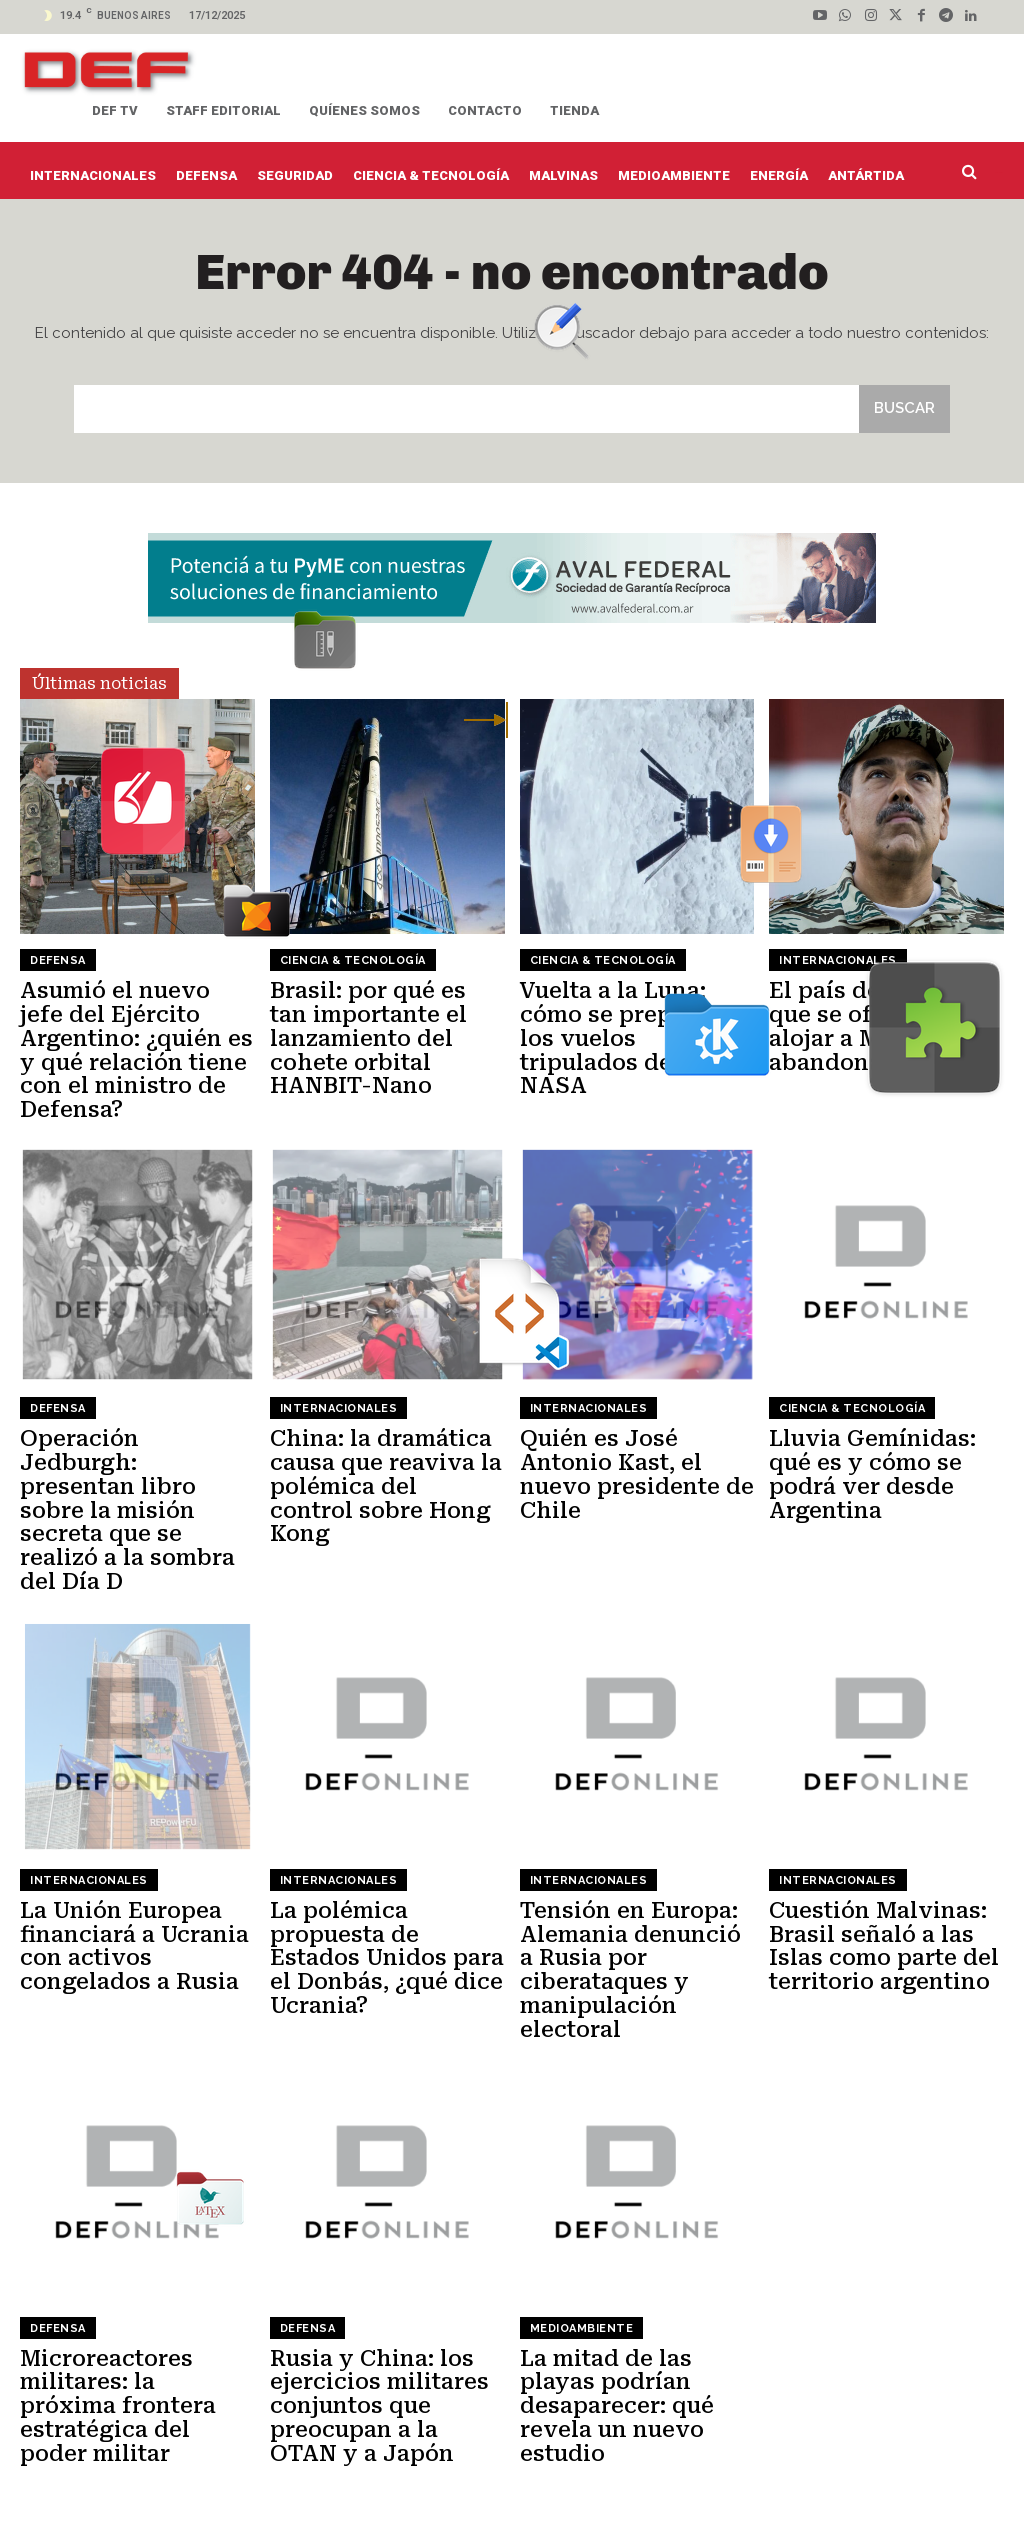 The image size is (1024, 2528). What do you see at coordinates (143, 801) in the screenshot?
I see `an encapsulated postscript (.eps) file` at bounding box center [143, 801].